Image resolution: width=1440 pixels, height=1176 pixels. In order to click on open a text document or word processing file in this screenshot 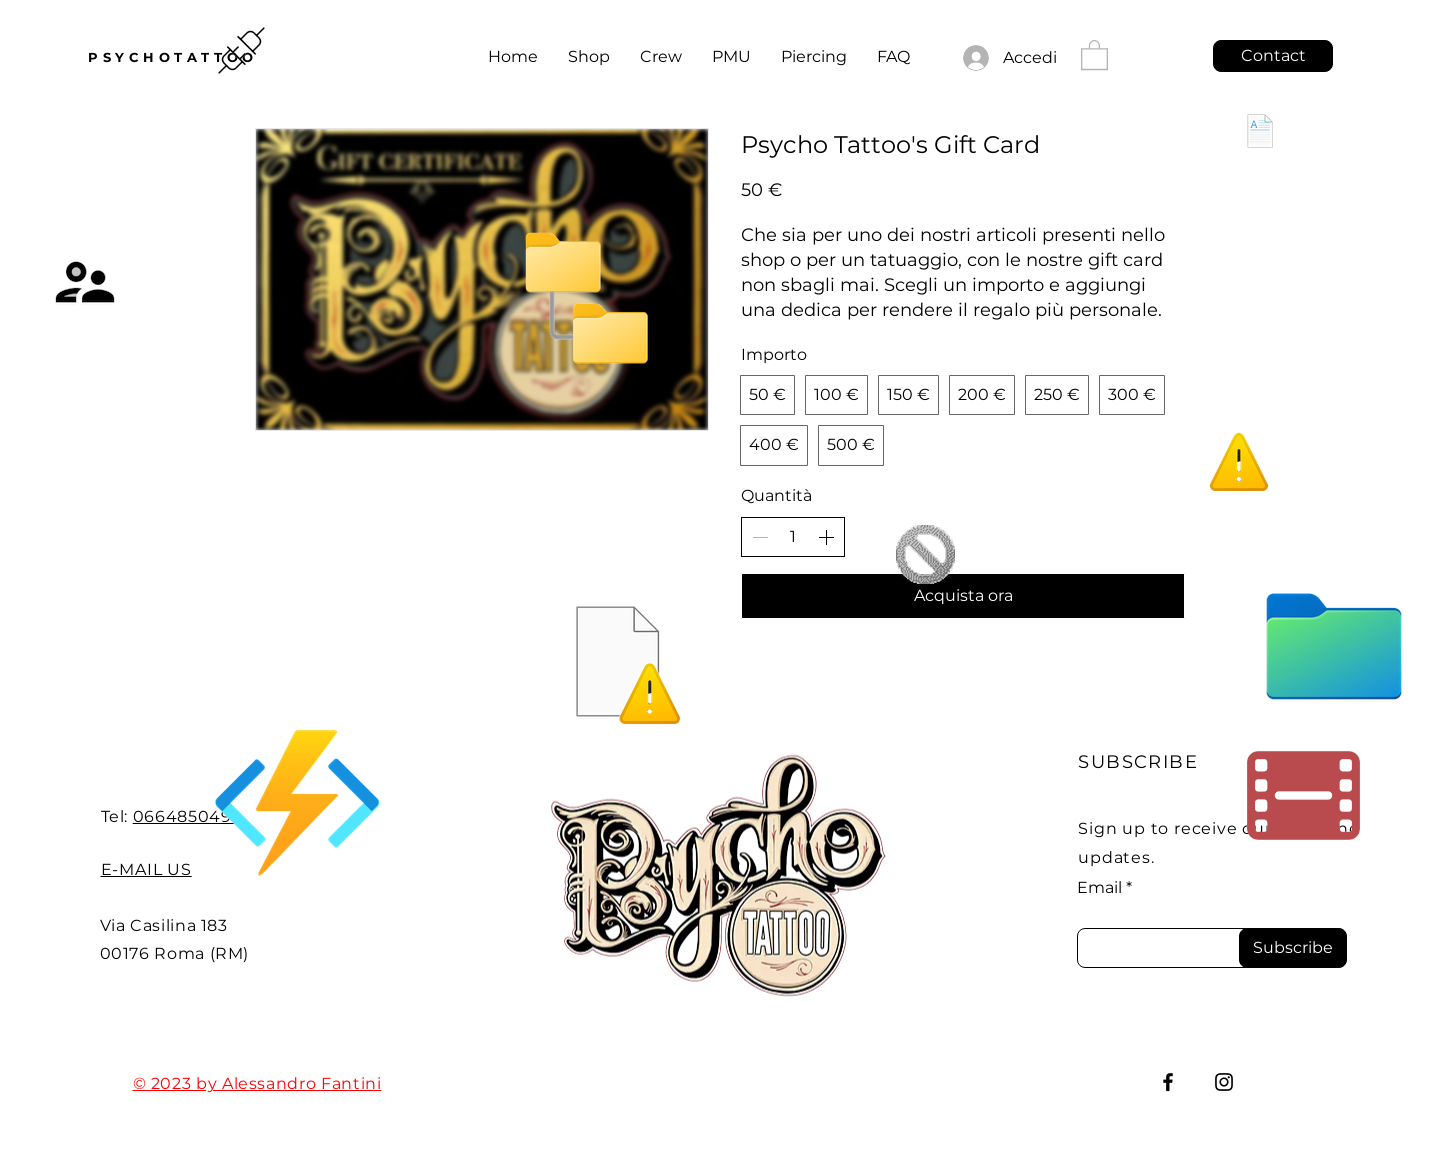, I will do `click(1260, 131)`.